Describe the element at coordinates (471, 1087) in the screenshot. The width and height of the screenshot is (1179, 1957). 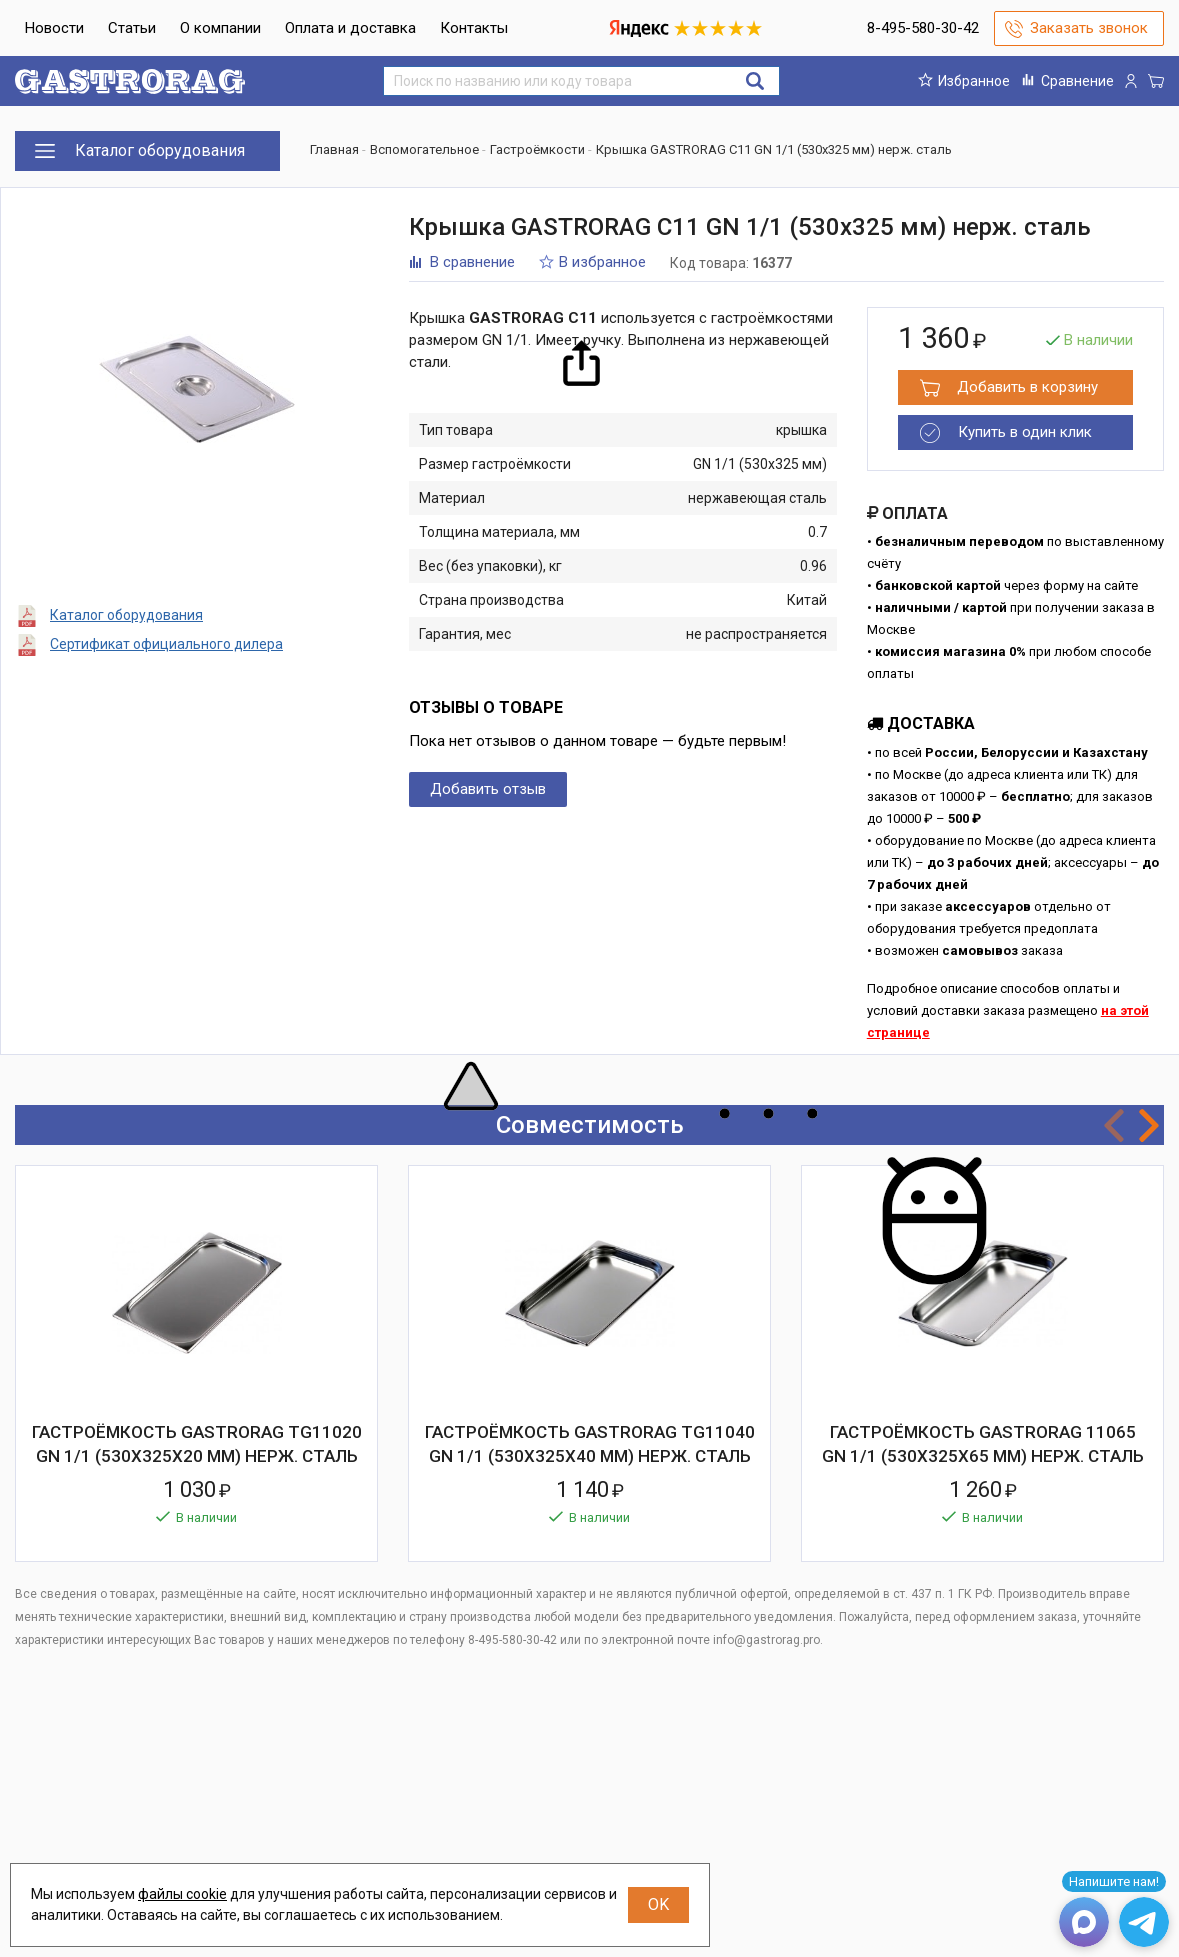
I see `play or start media content` at that location.